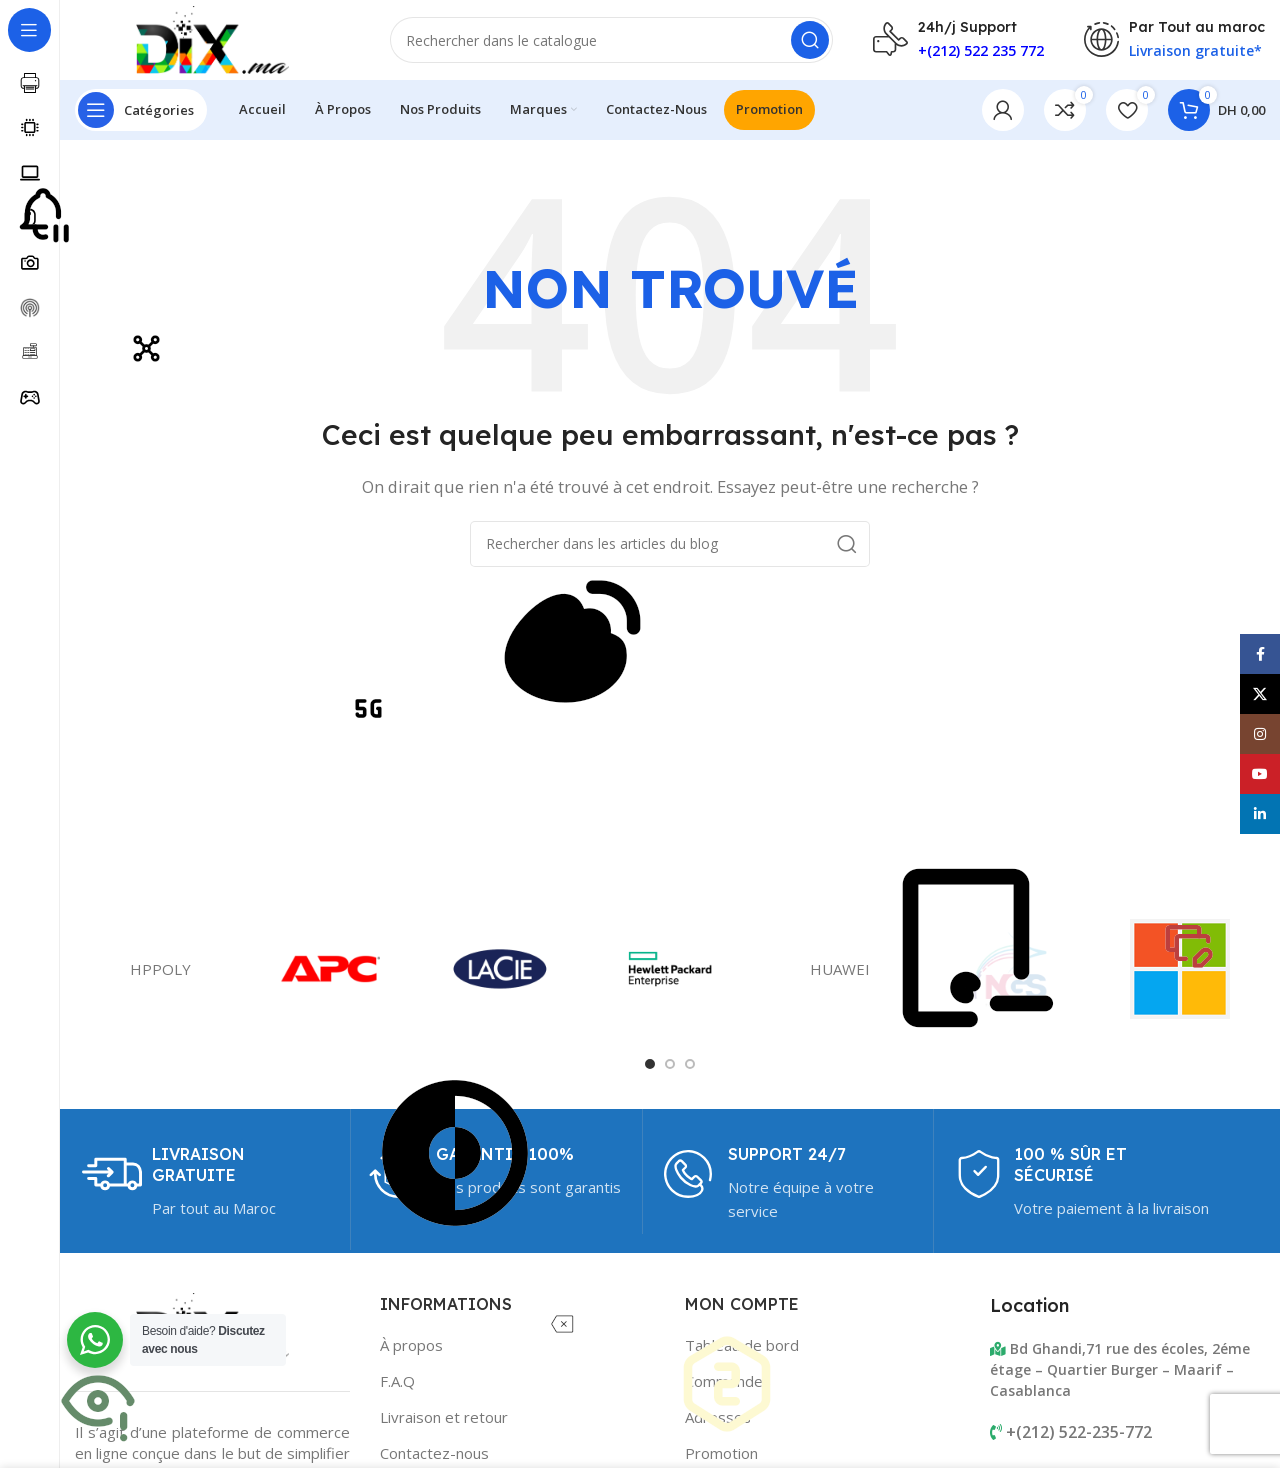 The width and height of the screenshot is (1280, 1468). Describe the element at coordinates (43, 214) in the screenshot. I see `pause notifications` at that location.